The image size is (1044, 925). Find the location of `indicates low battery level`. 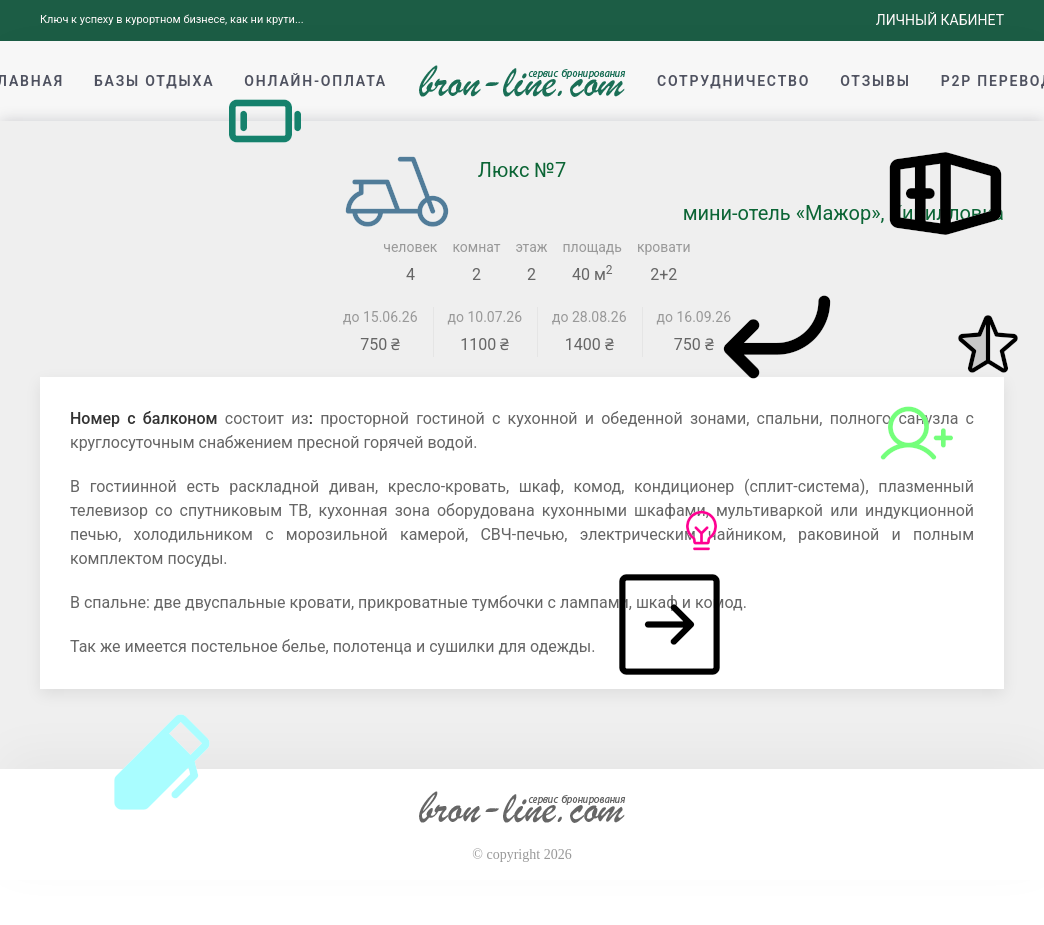

indicates low battery level is located at coordinates (265, 121).